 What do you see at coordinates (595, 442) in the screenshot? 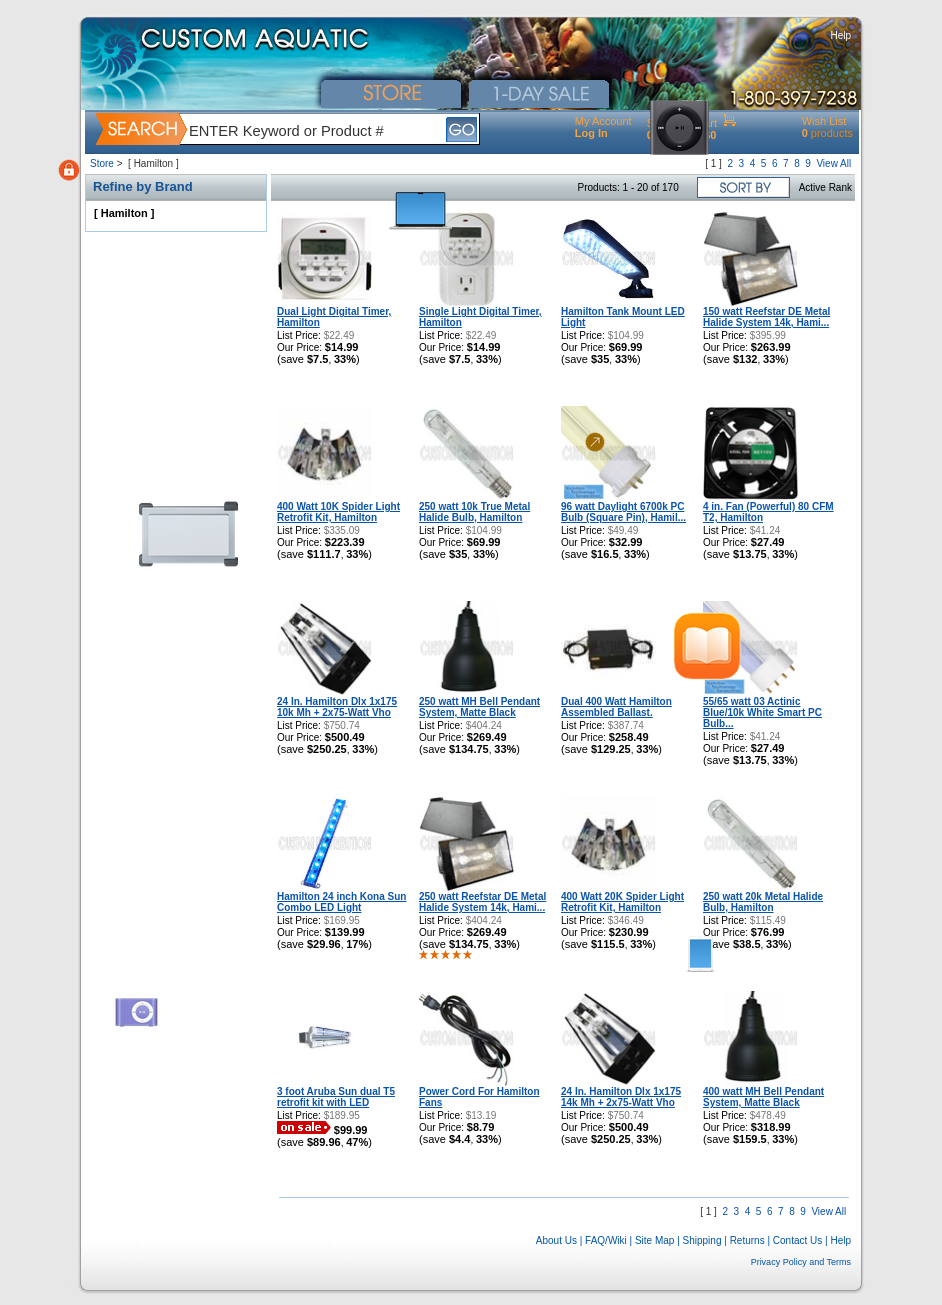
I see `indicates a symbolic link or shortcut to another file` at bounding box center [595, 442].